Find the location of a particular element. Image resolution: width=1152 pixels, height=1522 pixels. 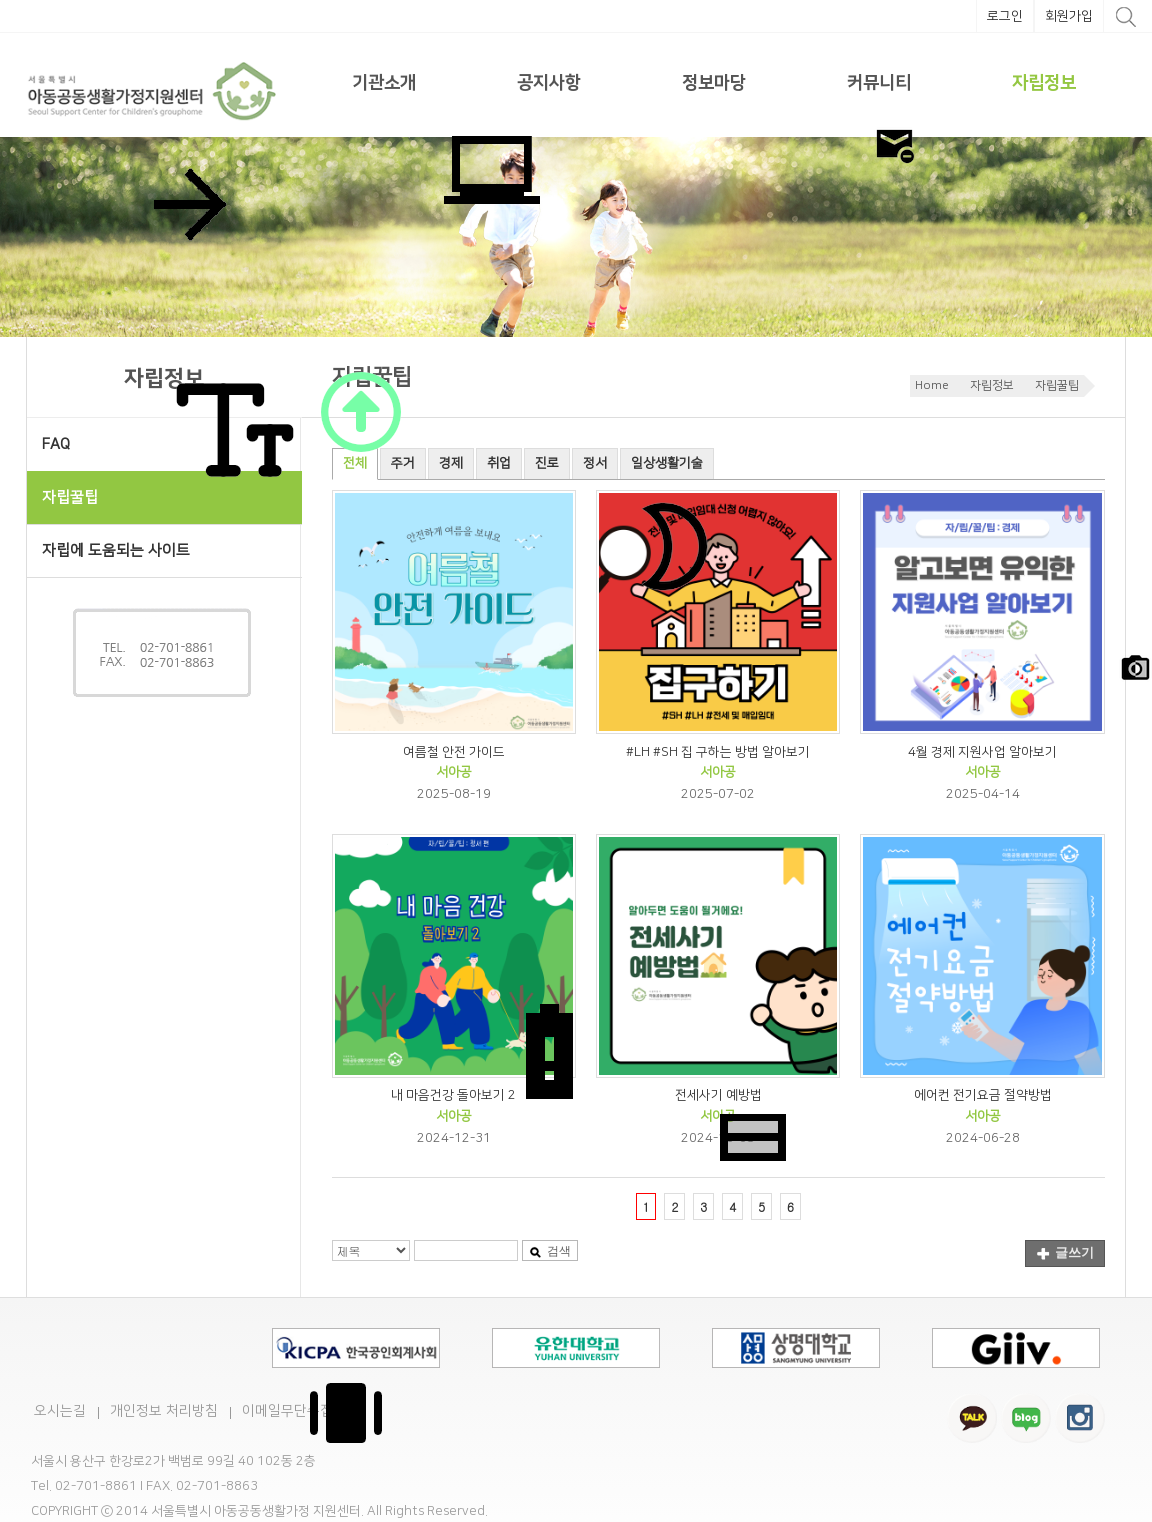

low battery warning is located at coordinates (549, 1051).